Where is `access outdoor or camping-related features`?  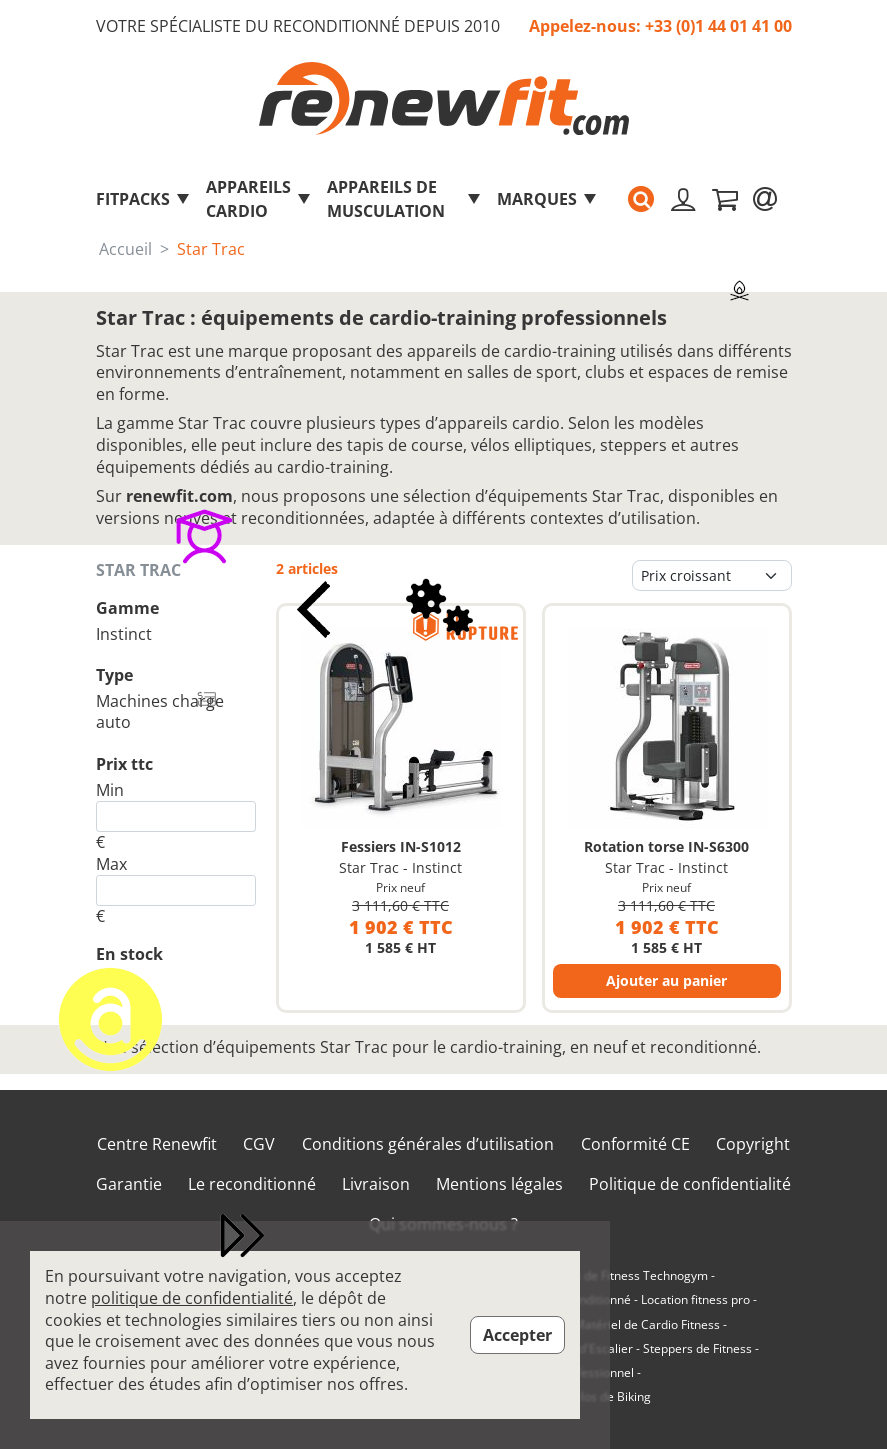 access outdoor or camping-related features is located at coordinates (739, 290).